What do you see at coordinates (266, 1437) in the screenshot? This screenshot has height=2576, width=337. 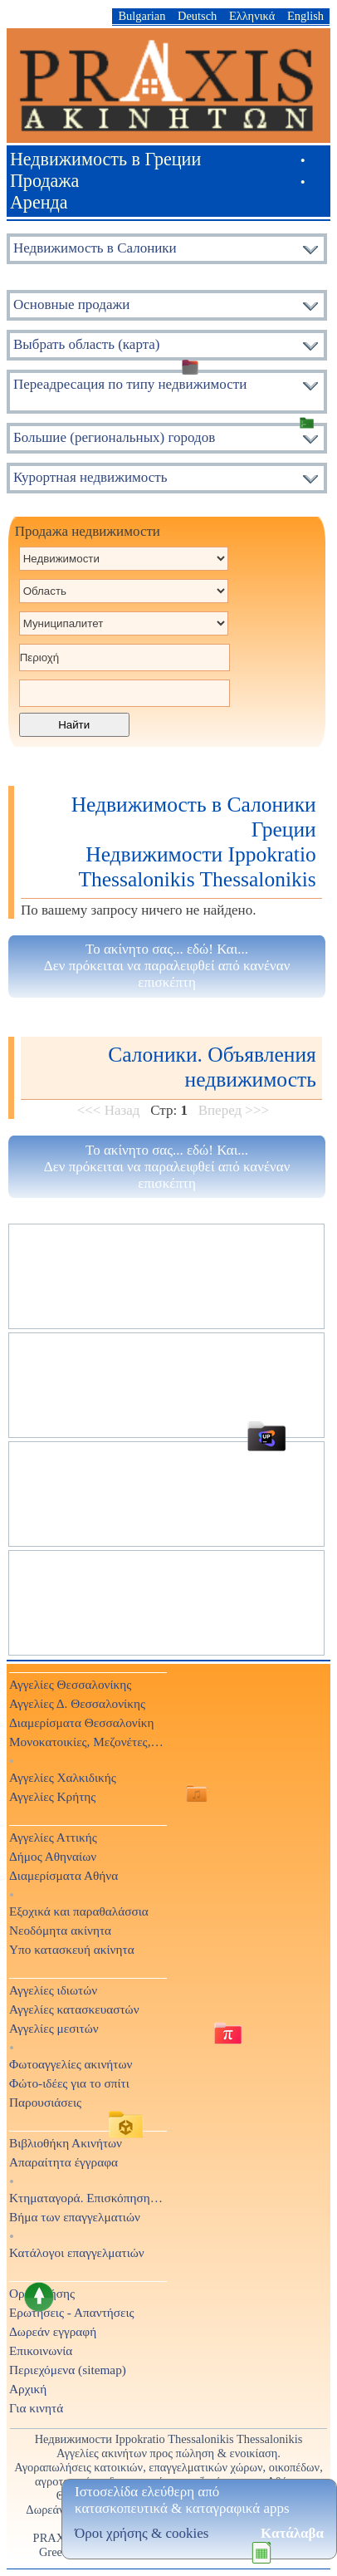 I see `open jetbrains upsource project folder` at bounding box center [266, 1437].